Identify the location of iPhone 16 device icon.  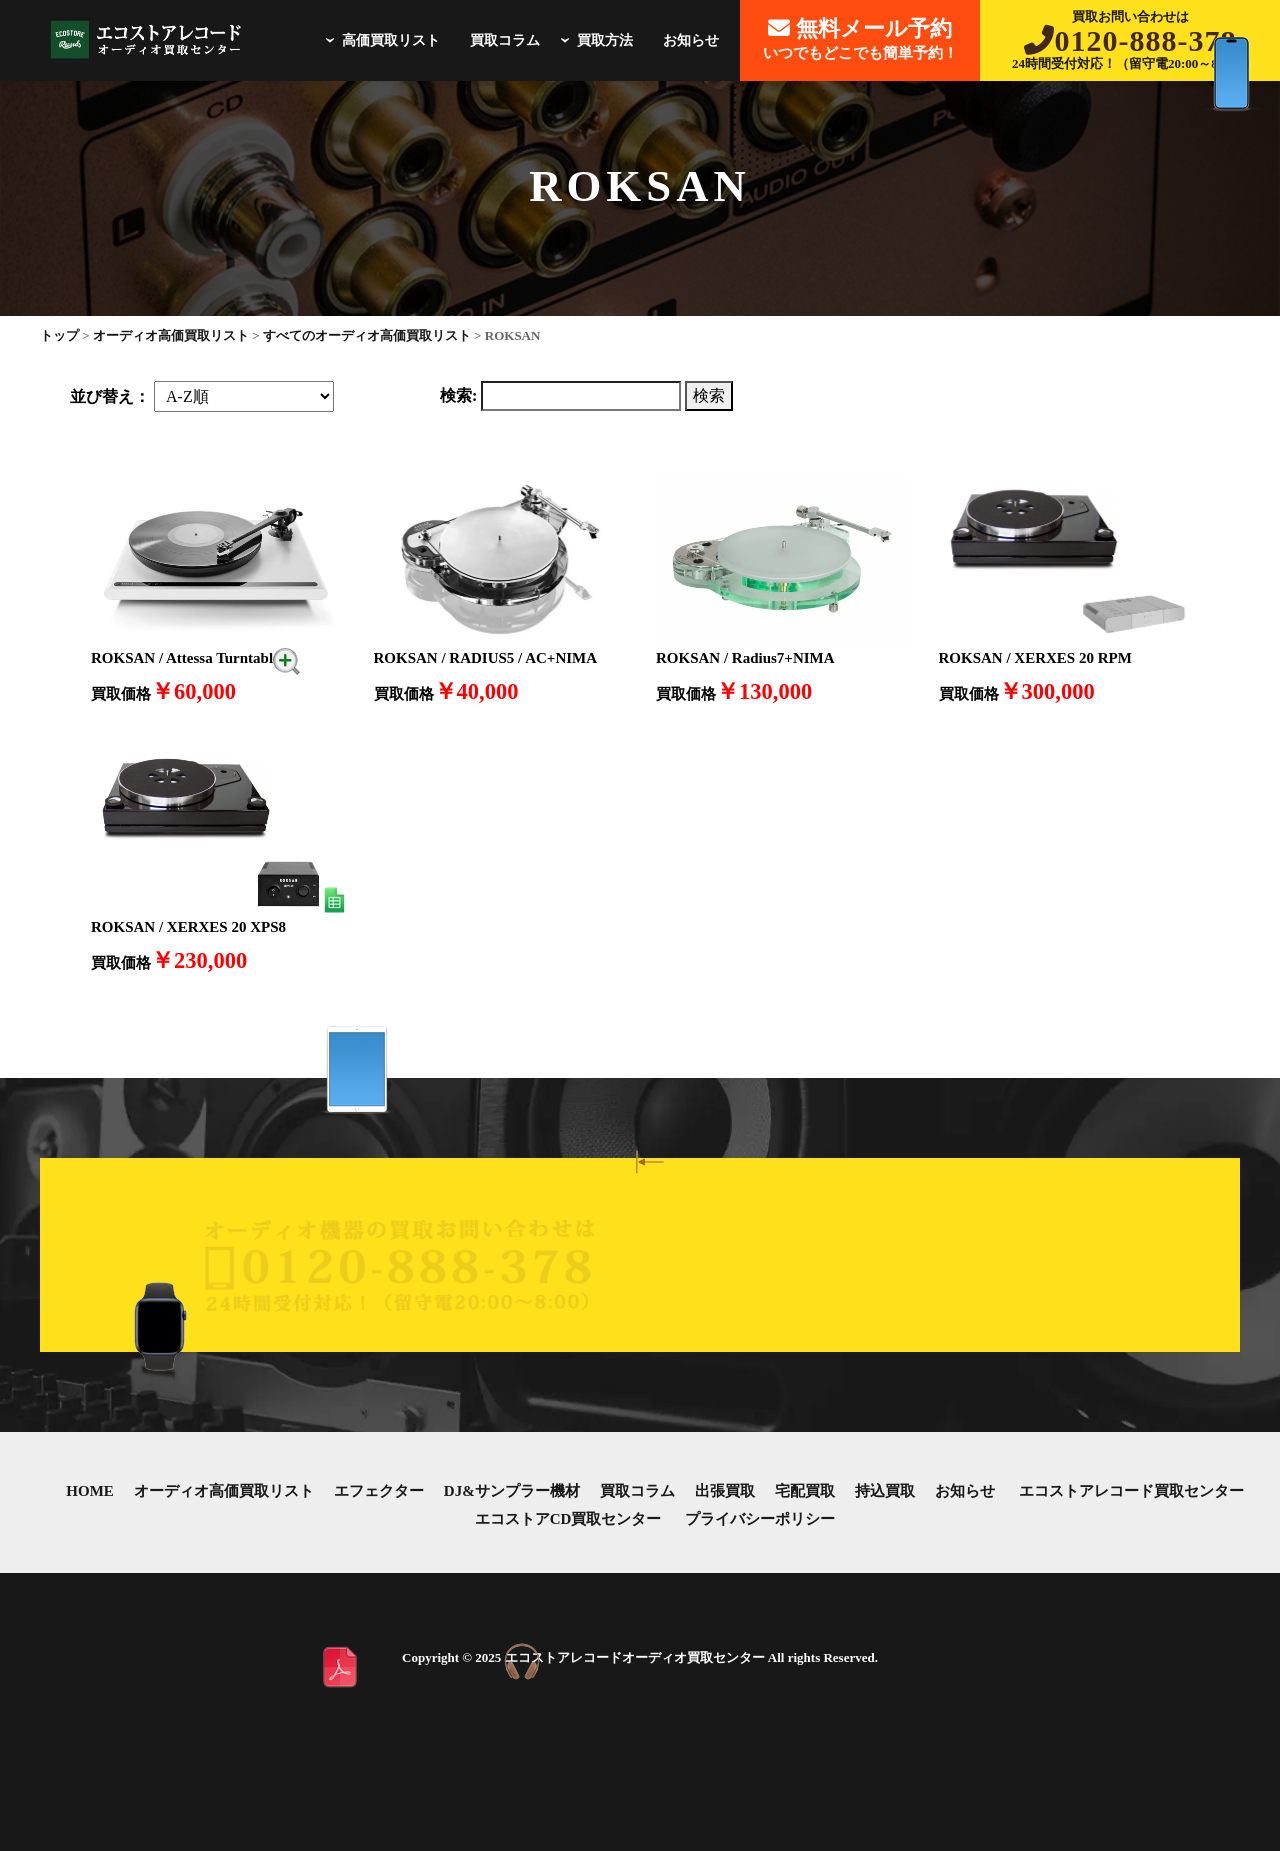
(1231, 74).